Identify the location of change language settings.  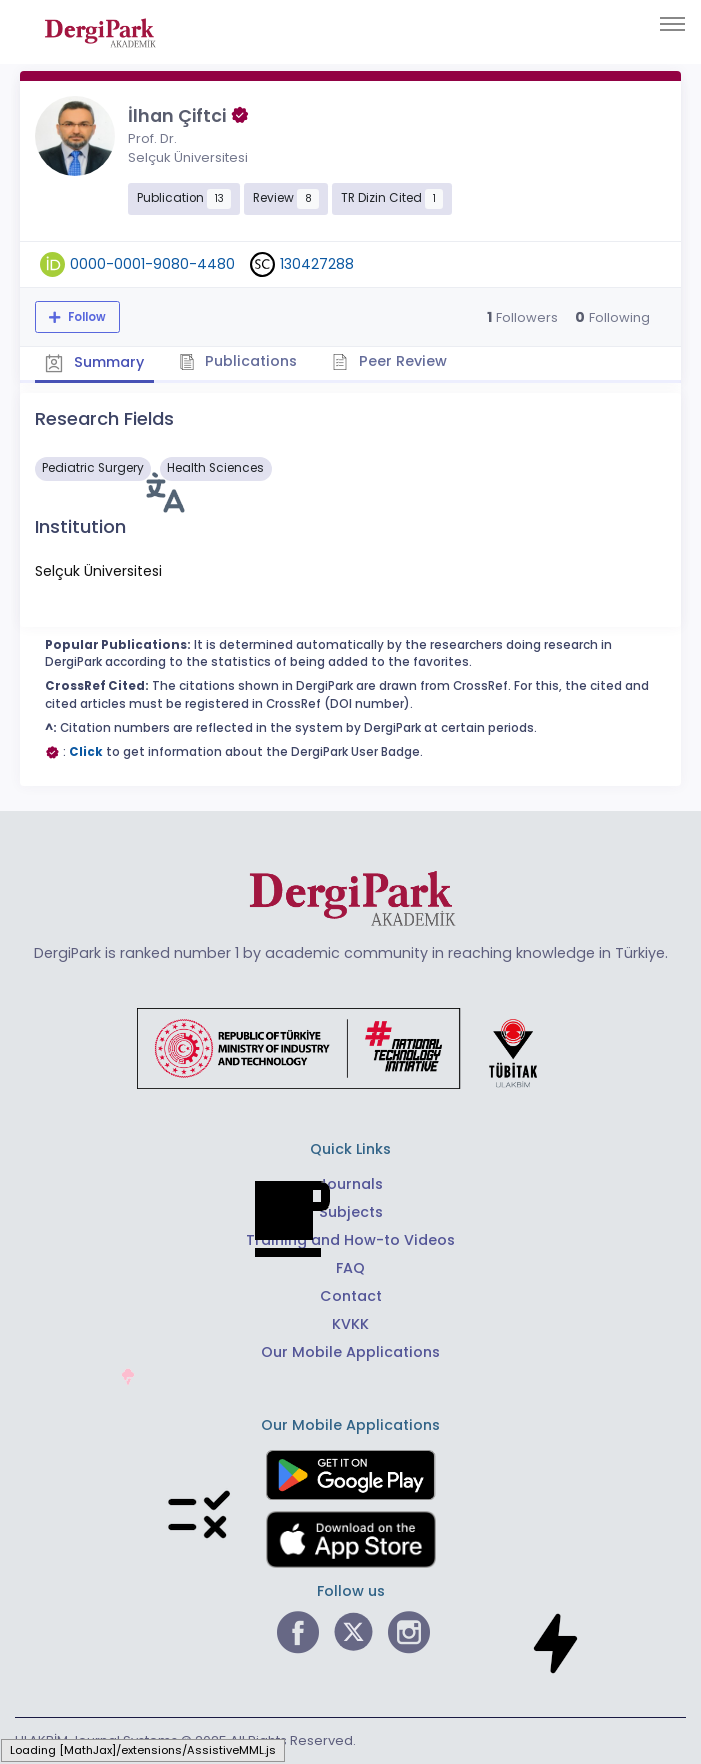
(165, 493).